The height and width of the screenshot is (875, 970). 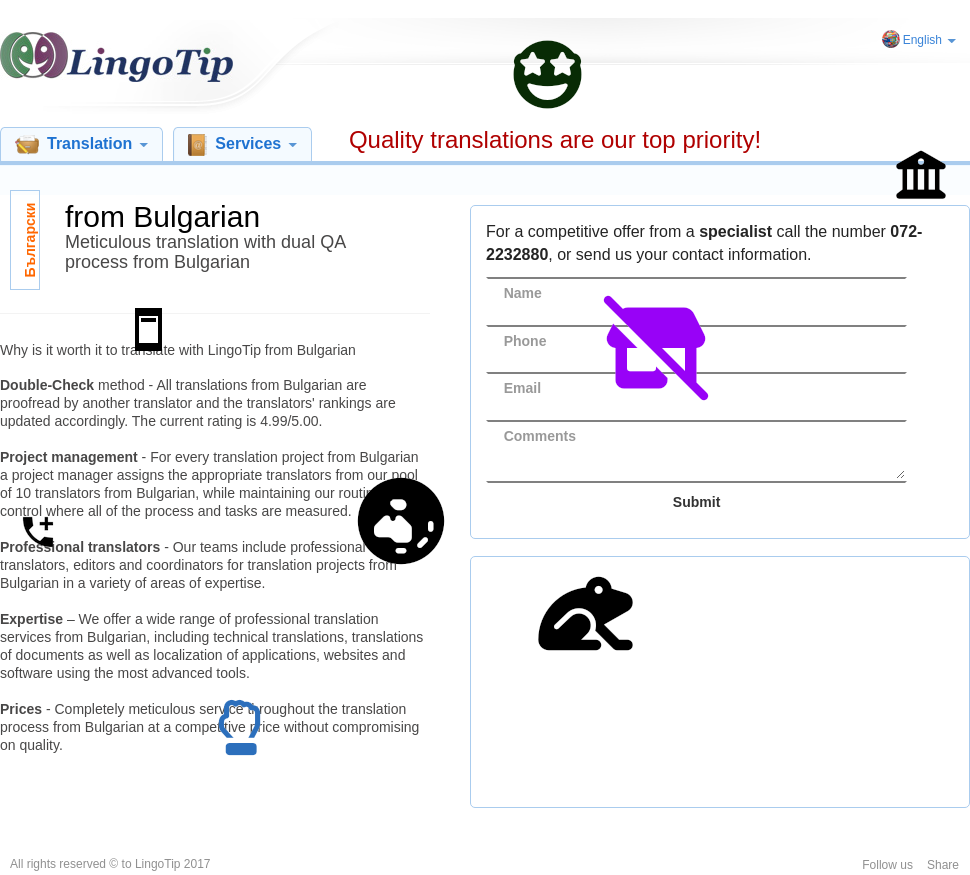 What do you see at coordinates (38, 532) in the screenshot?
I see `add a new contact to your phone` at bounding box center [38, 532].